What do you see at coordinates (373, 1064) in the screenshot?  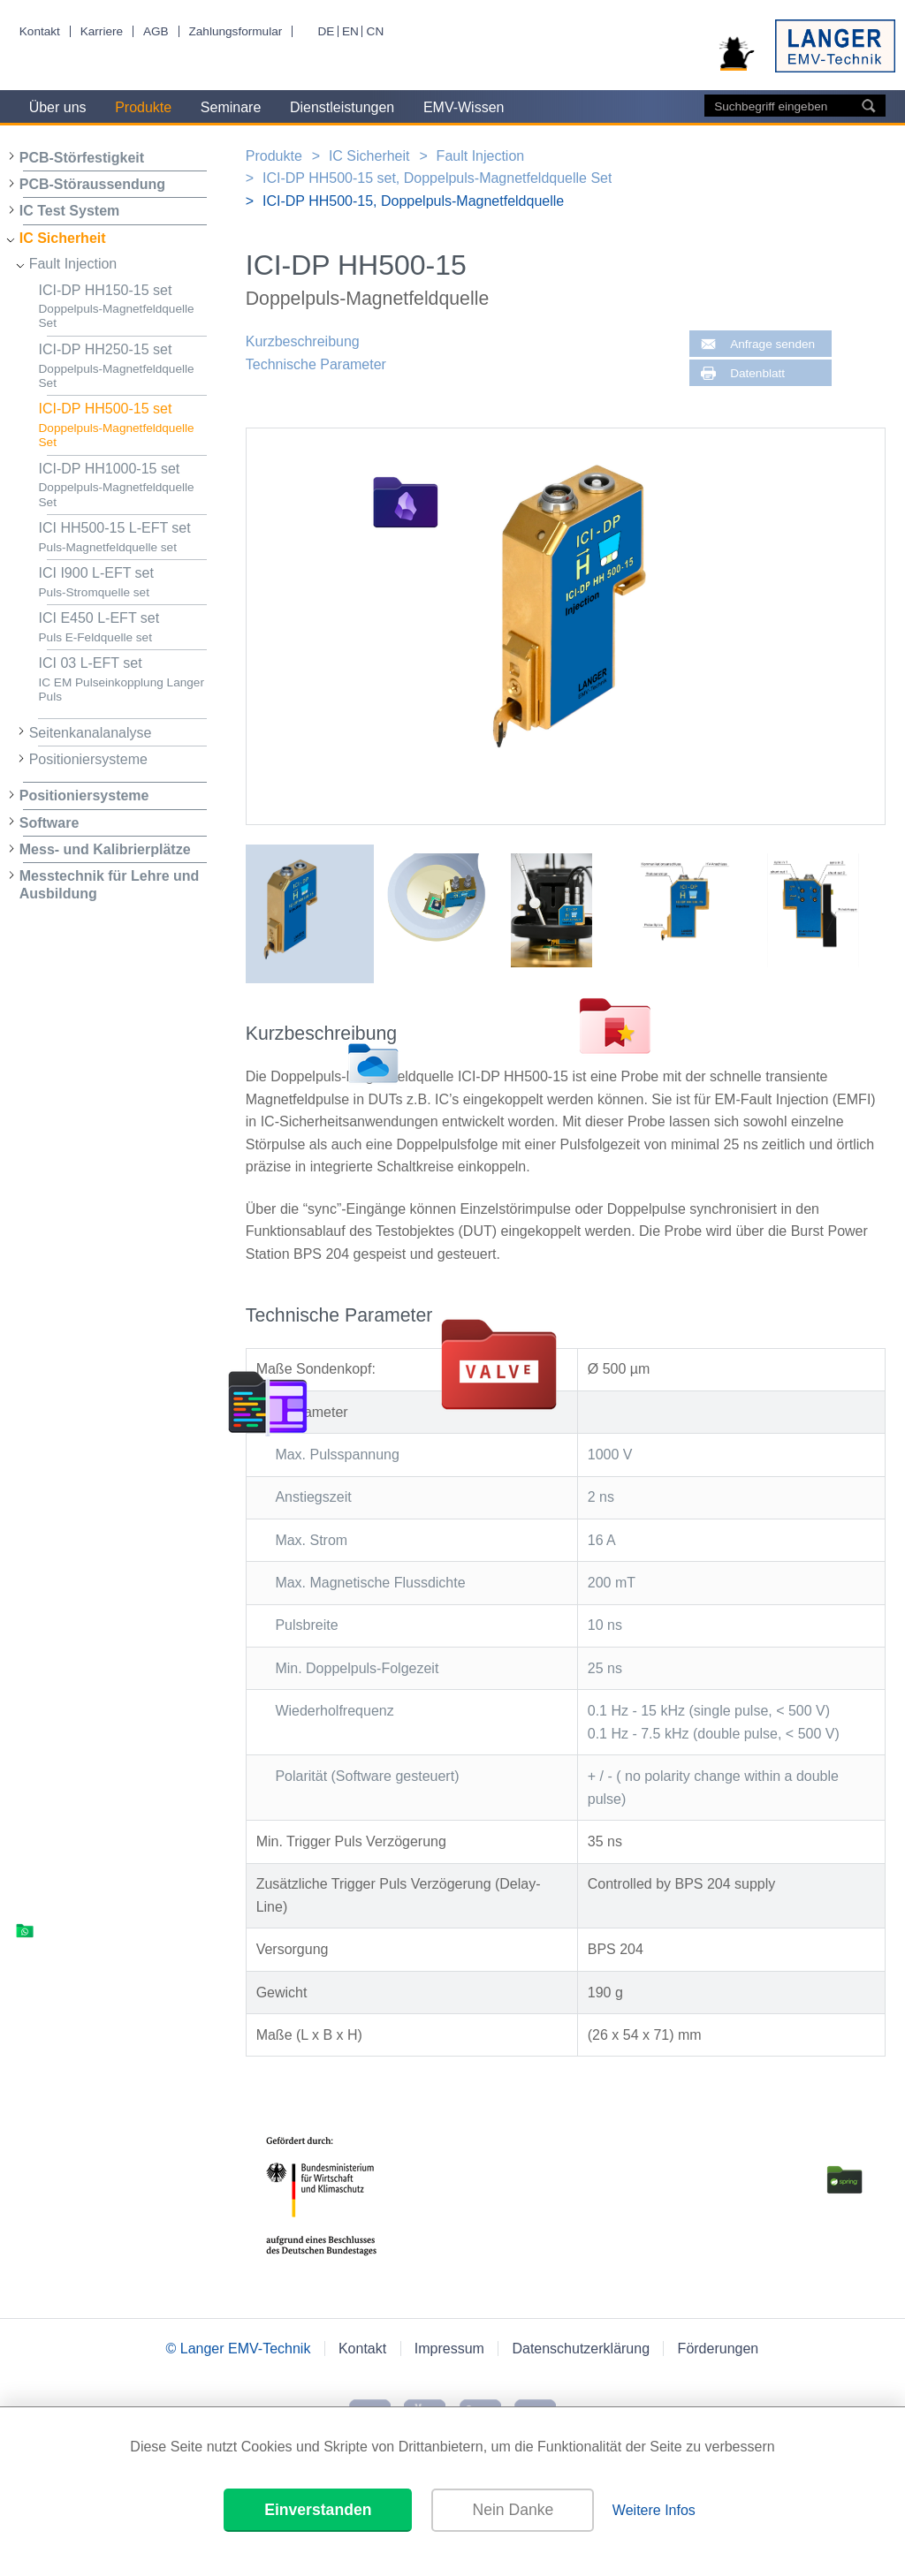 I see `open your OneDrive synced folder` at bounding box center [373, 1064].